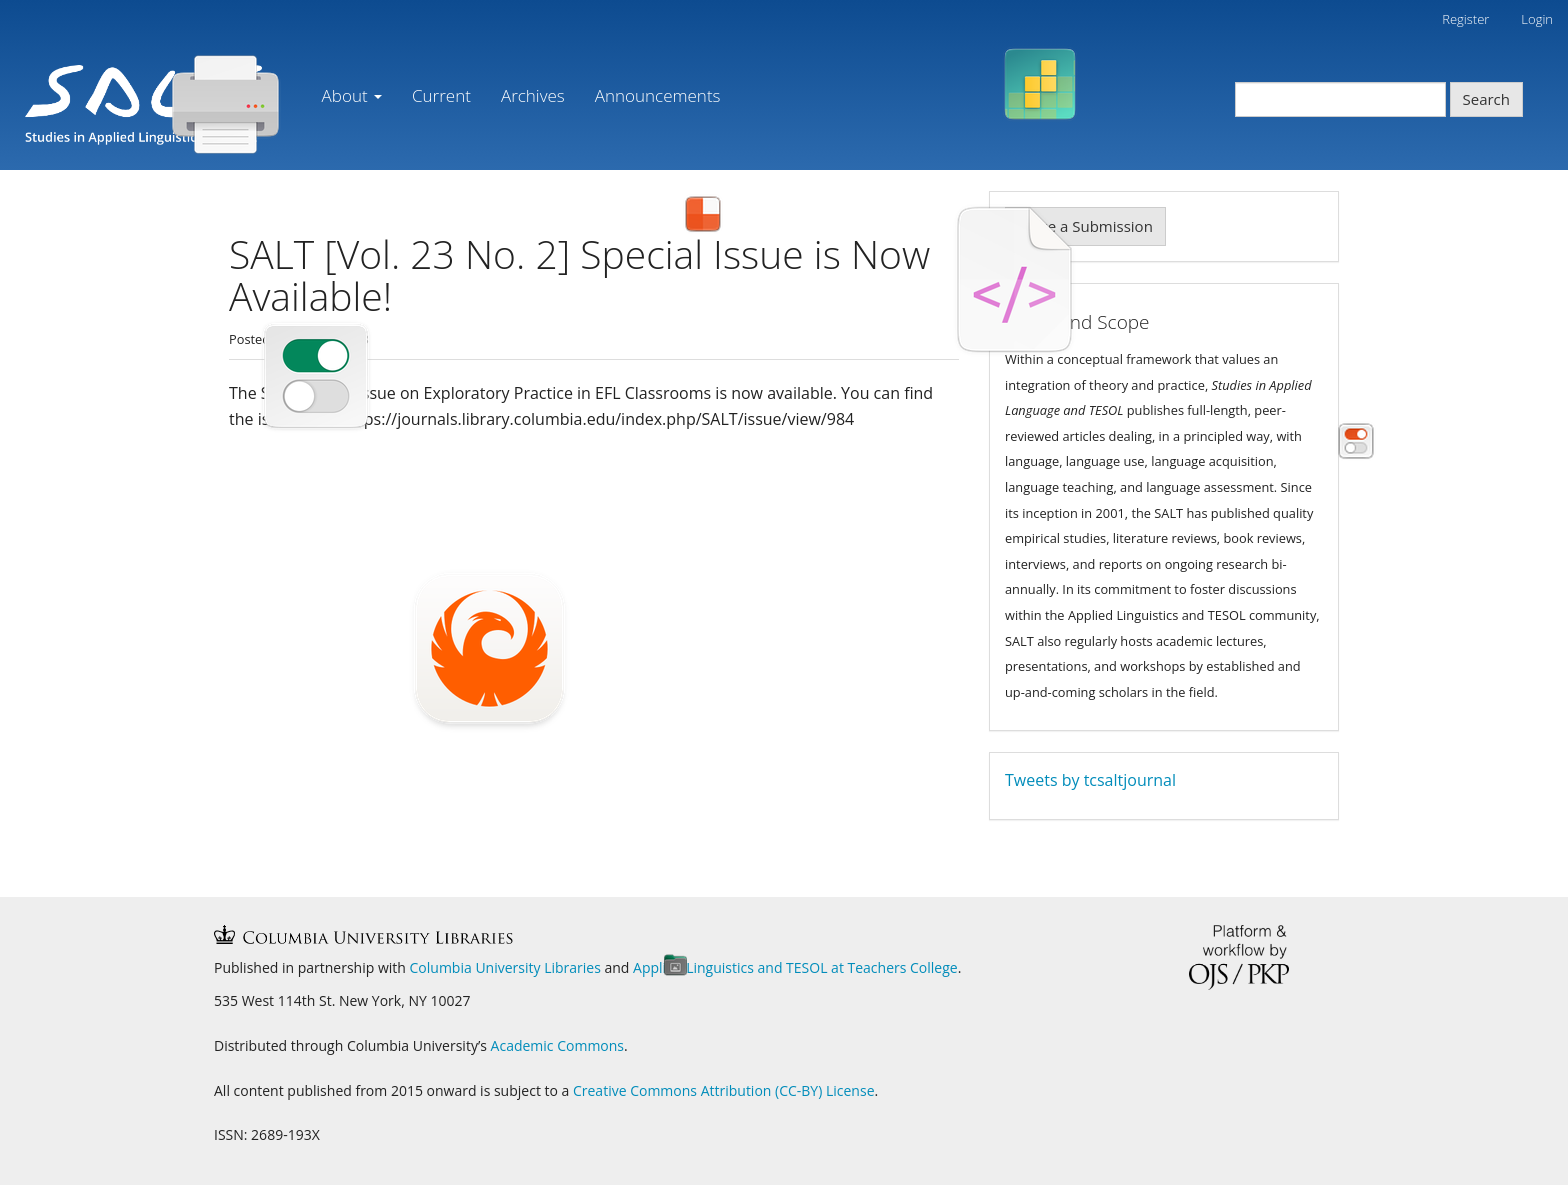 Image resolution: width=1568 pixels, height=1185 pixels. Describe the element at coordinates (316, 376) in the screenshot. I see `open system tweaks or customization settings` at that location.